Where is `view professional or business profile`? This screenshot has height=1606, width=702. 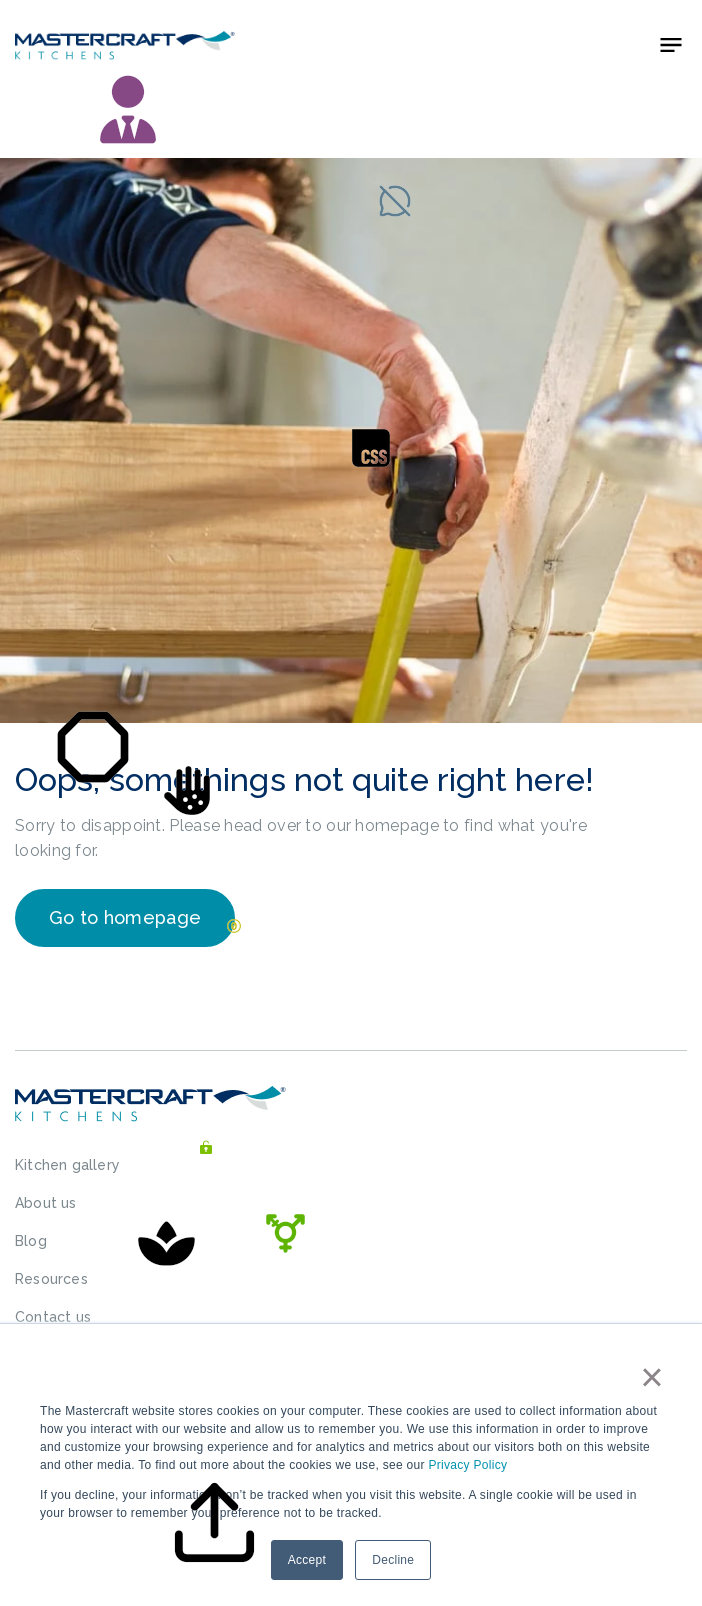 view professional or business profile is located at coordinates (128, 109).